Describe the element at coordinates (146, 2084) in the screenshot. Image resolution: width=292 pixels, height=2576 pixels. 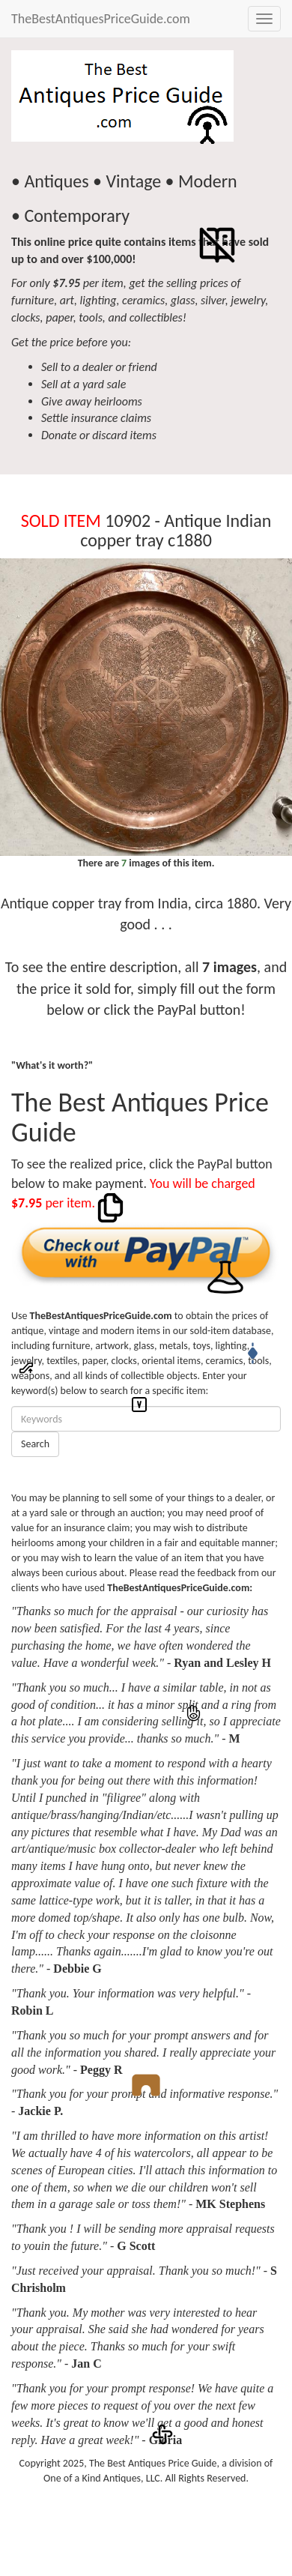
I see `view bridge or infrastructure information` at that location.